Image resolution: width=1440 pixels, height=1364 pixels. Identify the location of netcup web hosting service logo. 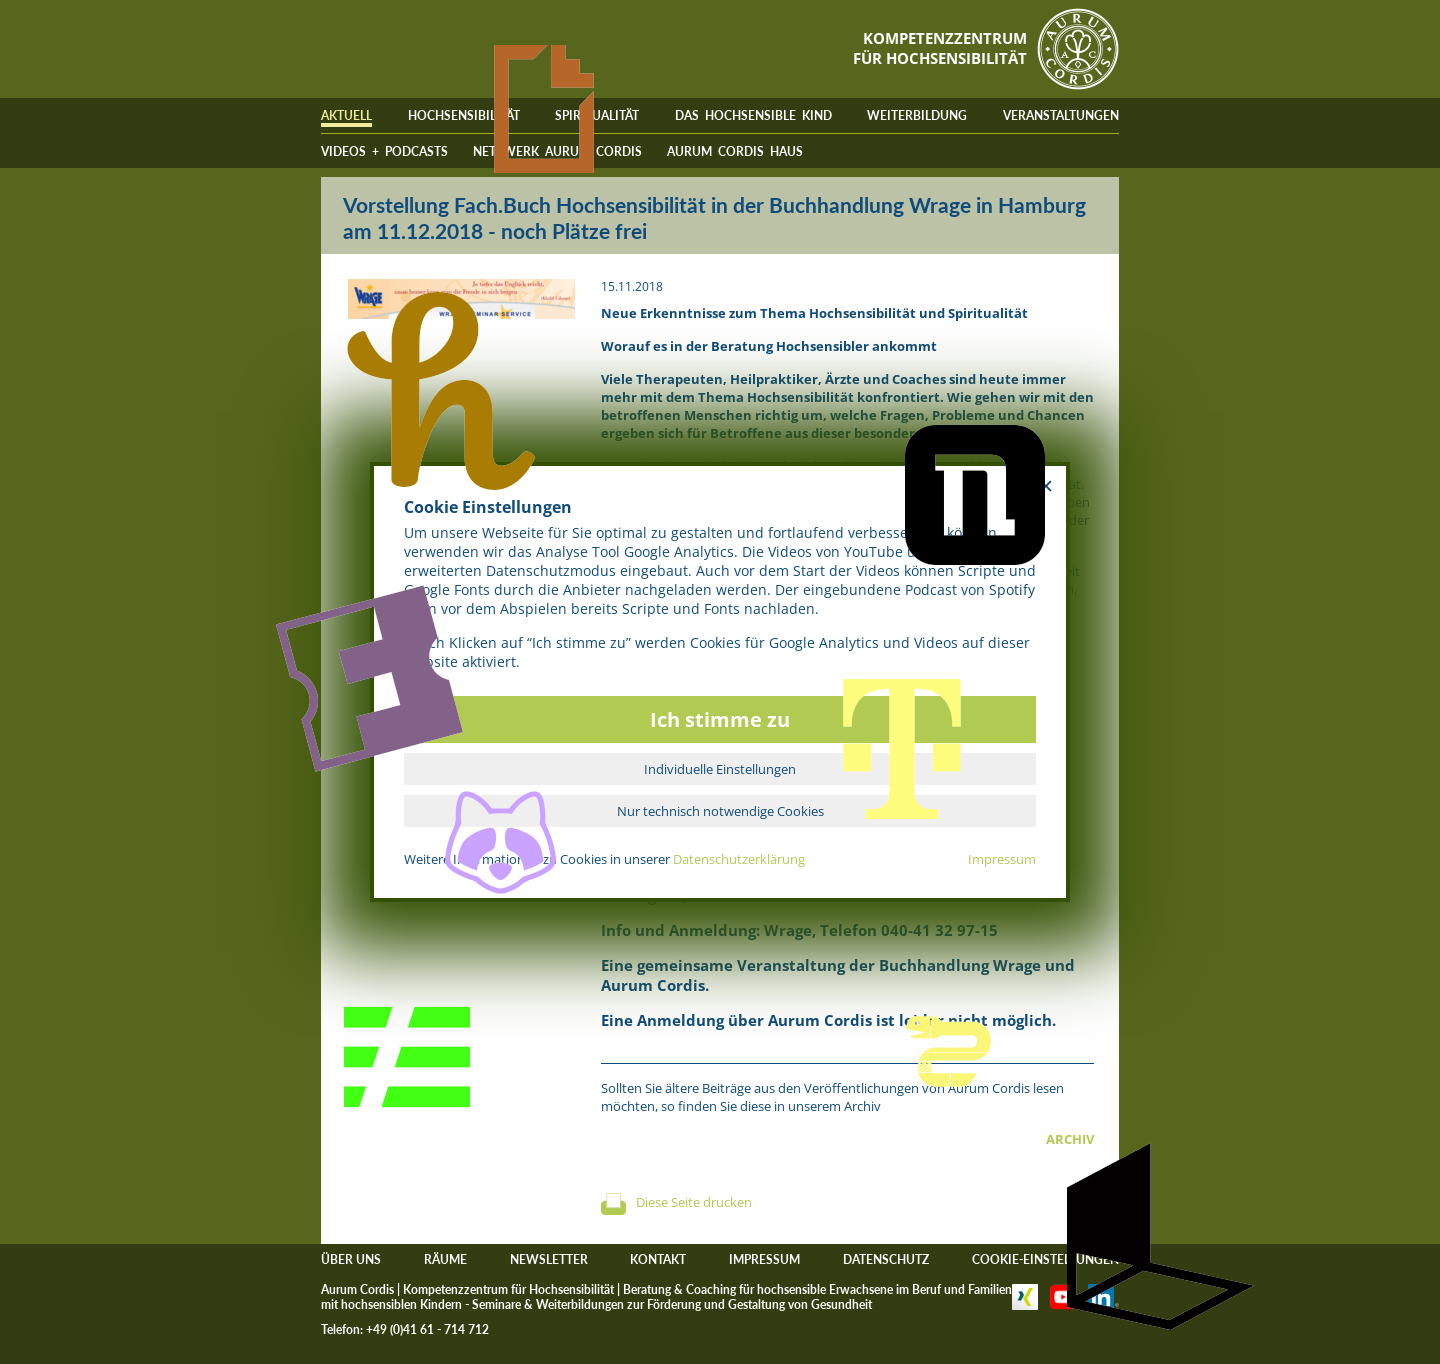
(975, 495).